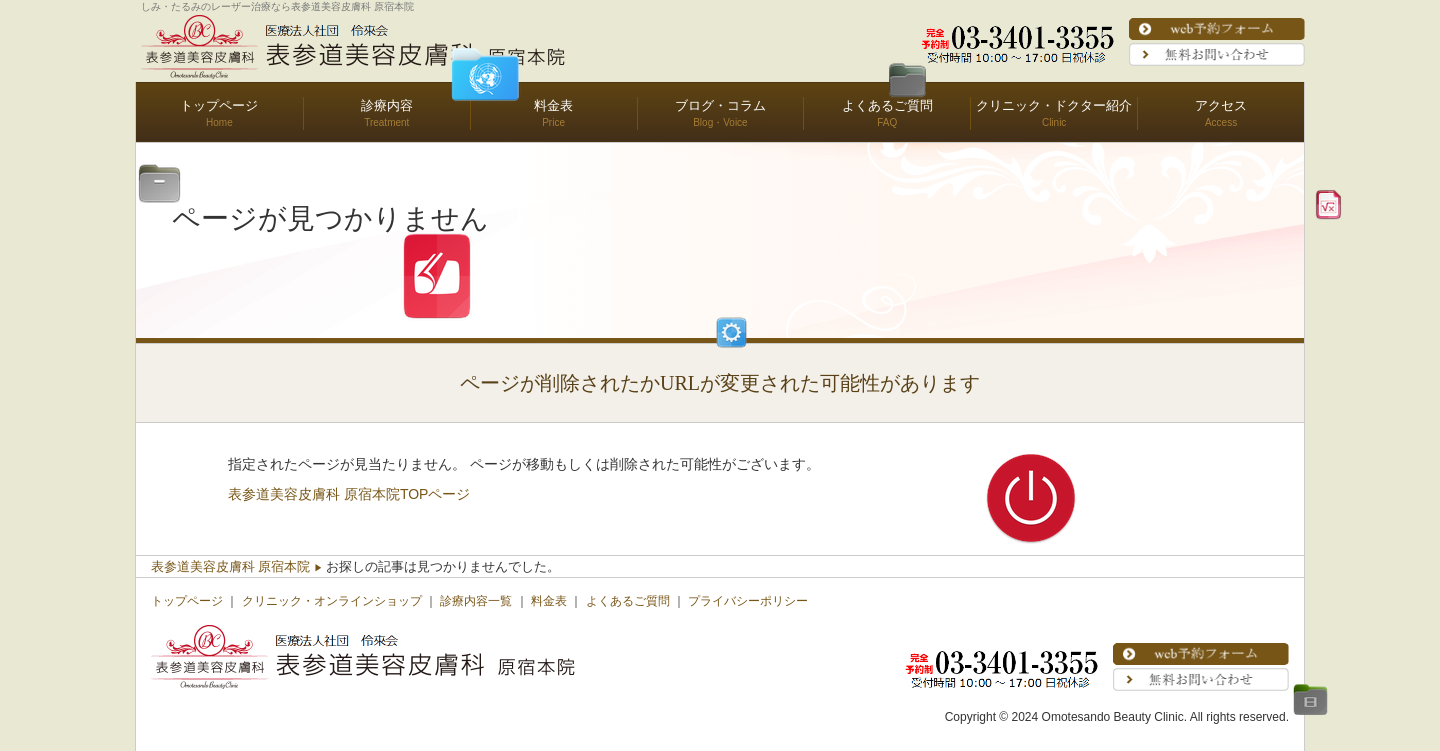 Image resolution: width=1440 pixels, height=751 pixels. Describe the element at coordinates (1328, 204) in the screenshot. I see `libreoffice math formula file` at that location.